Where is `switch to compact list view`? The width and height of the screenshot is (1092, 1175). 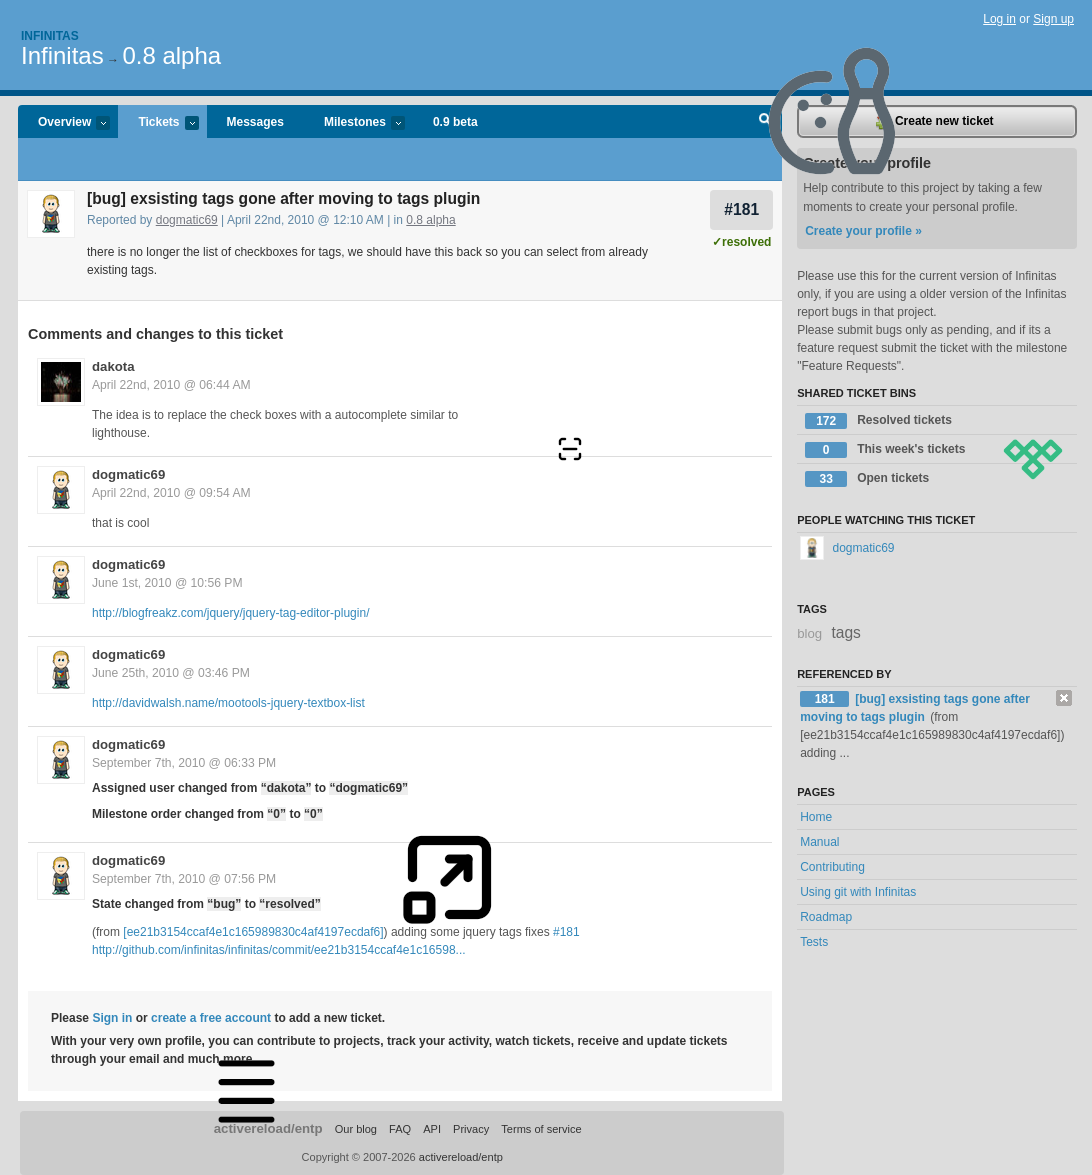
switch to compact list view is located at coordinates (246, 1091).